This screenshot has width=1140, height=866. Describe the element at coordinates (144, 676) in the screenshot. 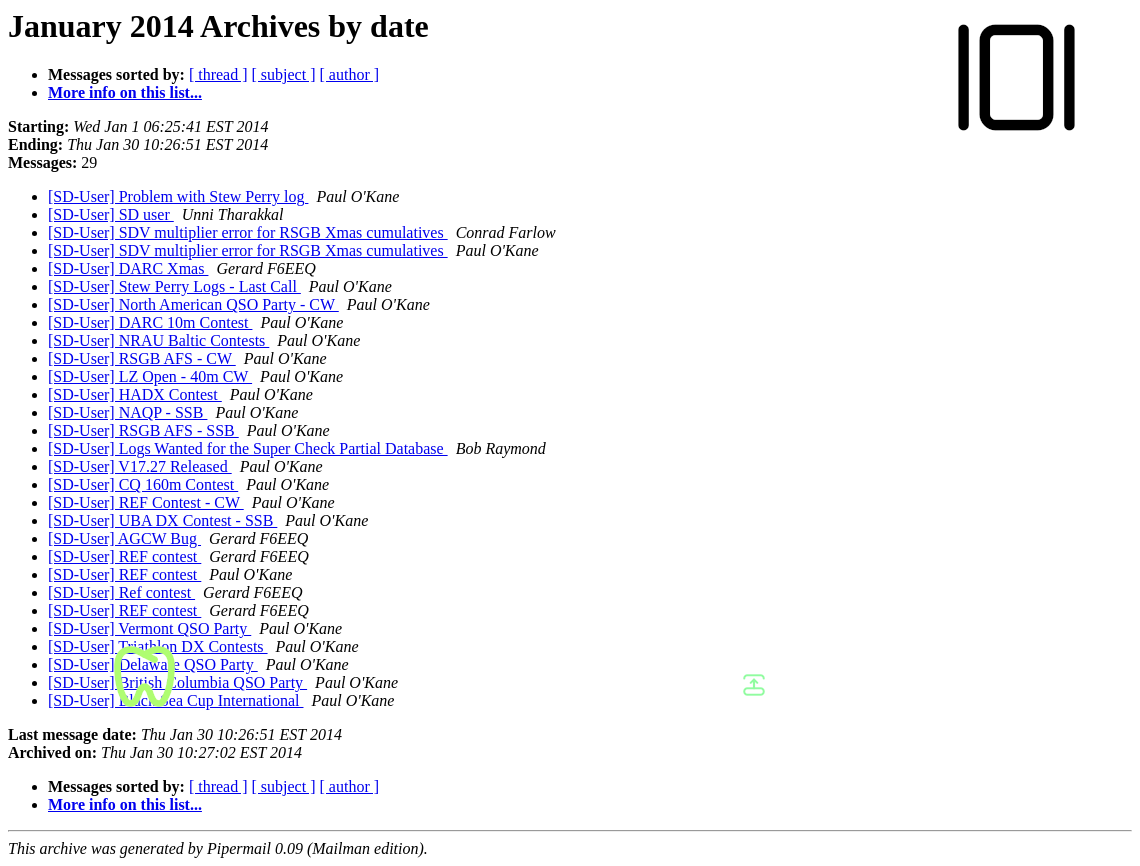

I see `access dental health information` at that location.